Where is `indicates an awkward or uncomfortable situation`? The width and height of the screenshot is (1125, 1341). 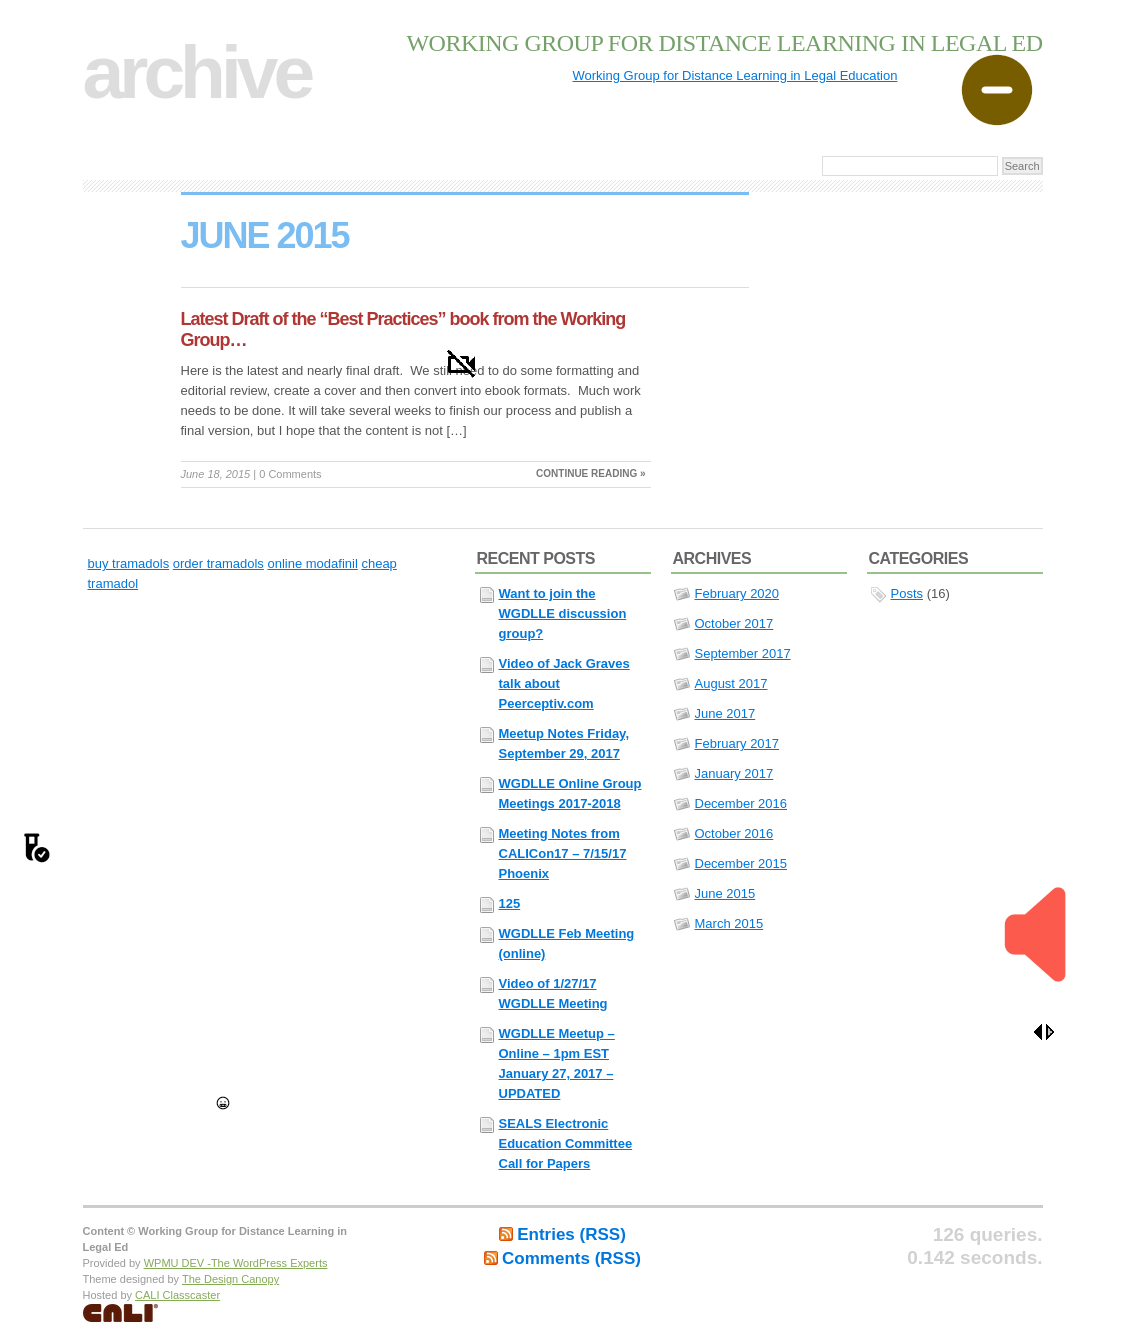 indicates an awkward or uncomfortable situation is located at coordinates (223, 1103).